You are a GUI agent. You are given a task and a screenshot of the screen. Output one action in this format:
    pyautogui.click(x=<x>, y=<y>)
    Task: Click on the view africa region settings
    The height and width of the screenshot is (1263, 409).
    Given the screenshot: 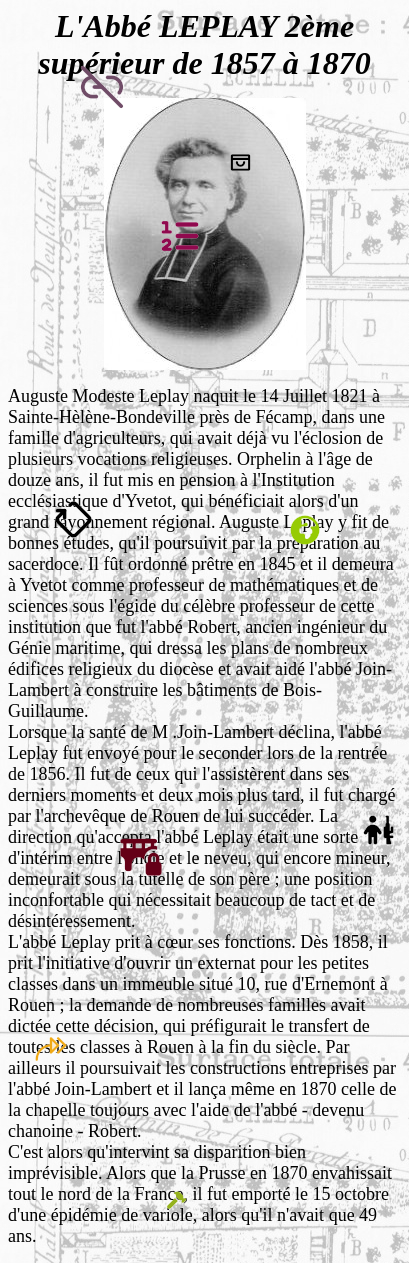 What is the action you would take?
    pyautogui.click(x=305, y=530)
    